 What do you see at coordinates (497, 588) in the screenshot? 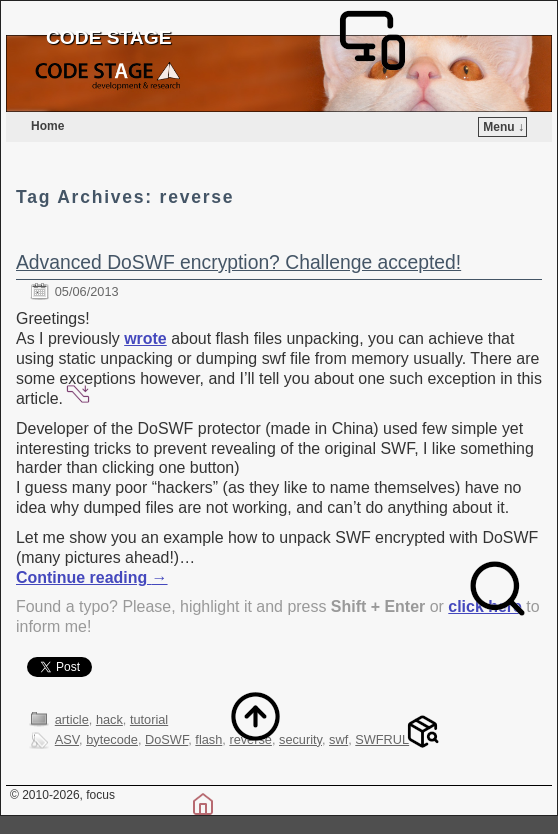
I see `search for content or items` at bounding box center [497, 588].